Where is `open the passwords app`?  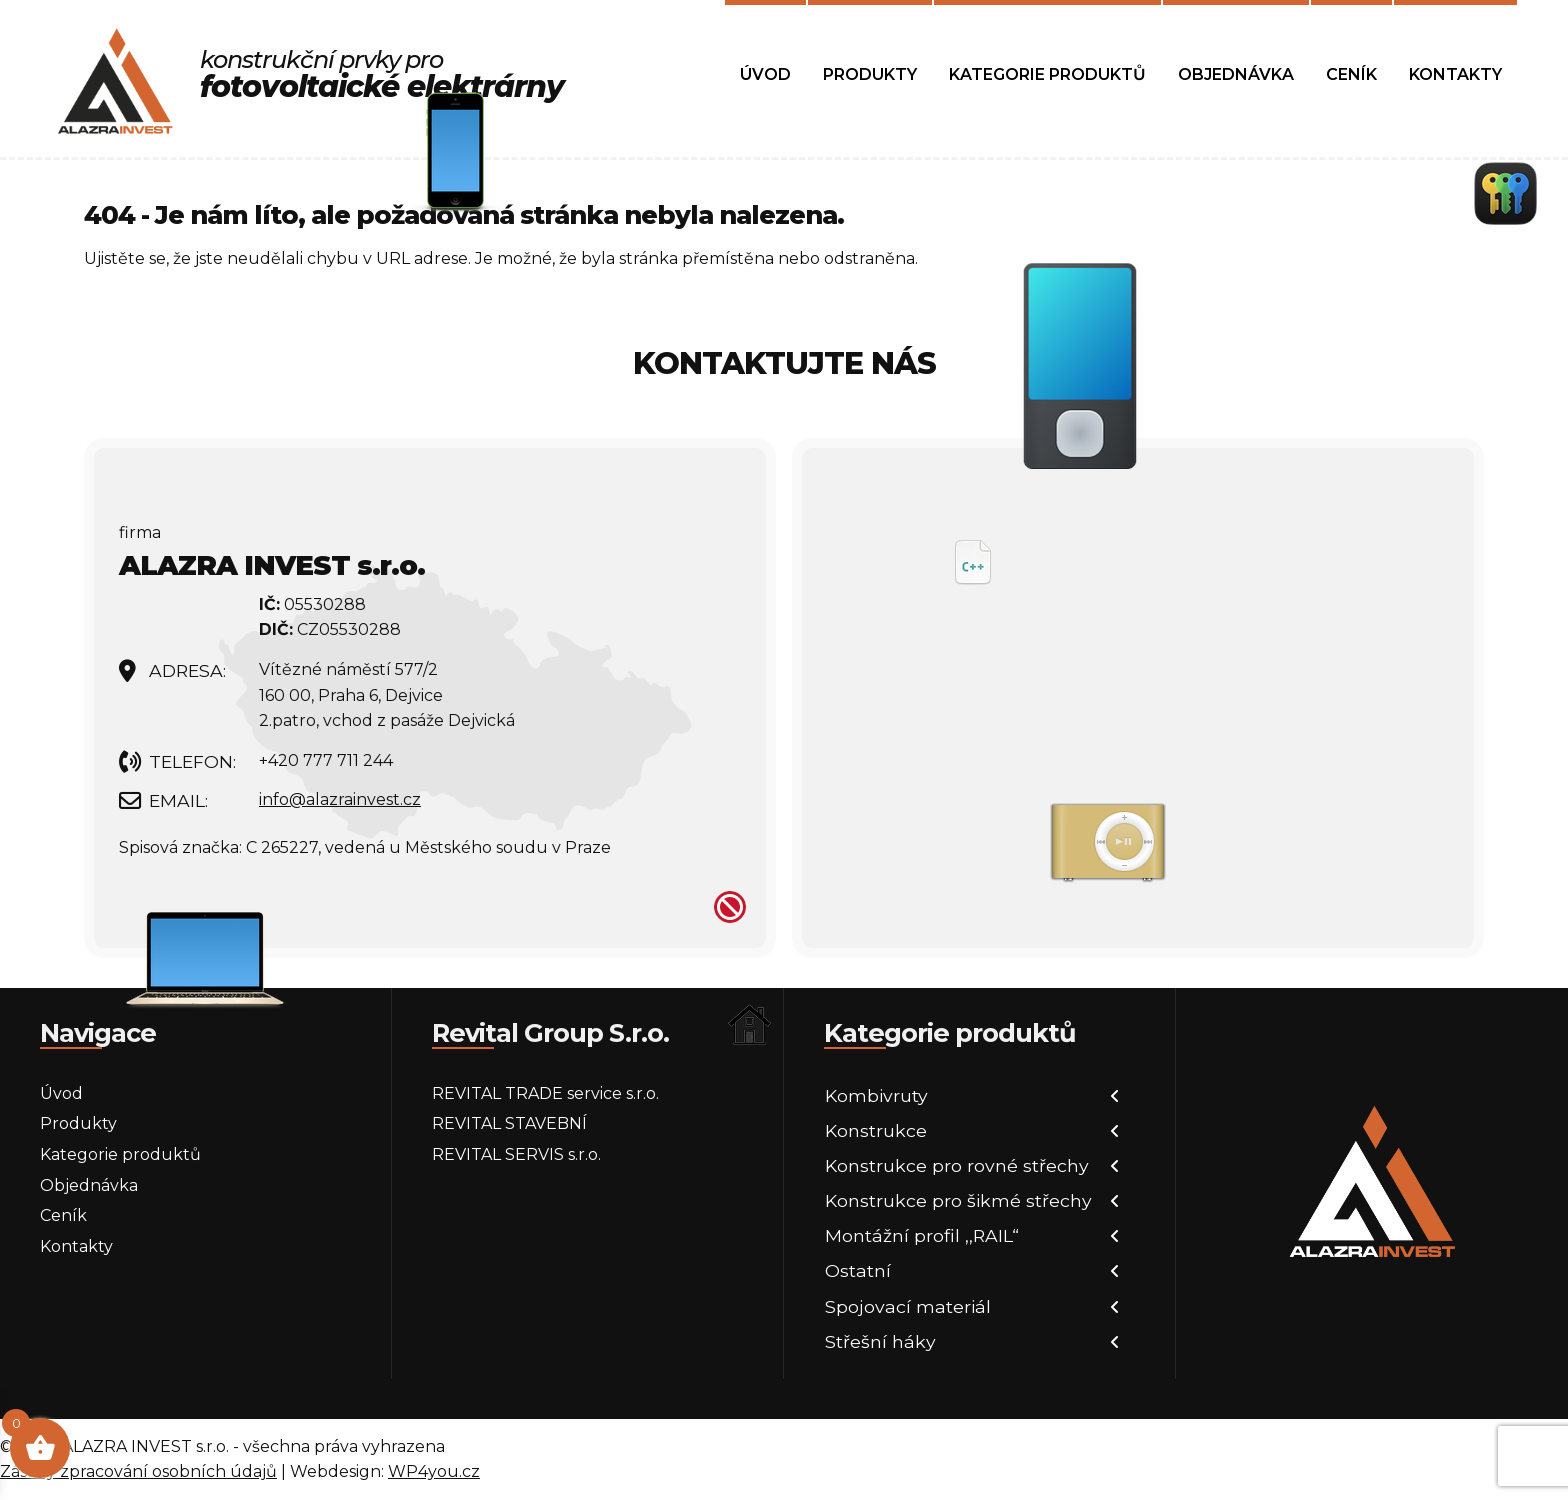
open the passwords app is located at coordinates (1505, 193).